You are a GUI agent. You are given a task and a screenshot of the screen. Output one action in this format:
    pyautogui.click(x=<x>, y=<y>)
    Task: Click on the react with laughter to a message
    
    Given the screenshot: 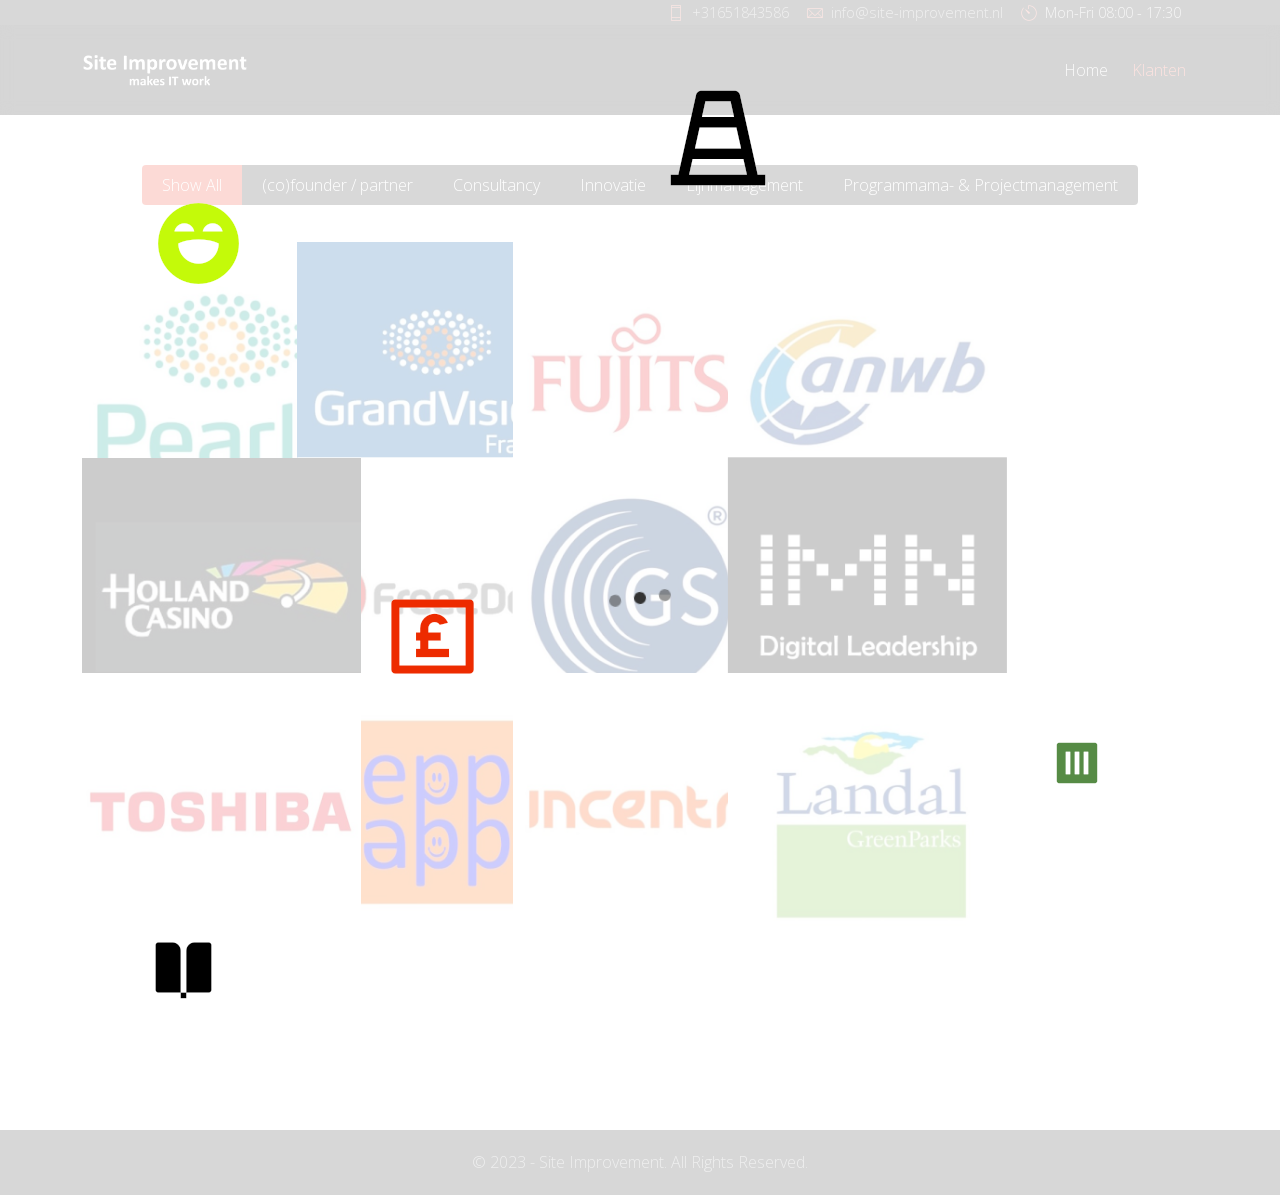 What is the action you would take?
    pyautogui.click(x=198, y=243)
    